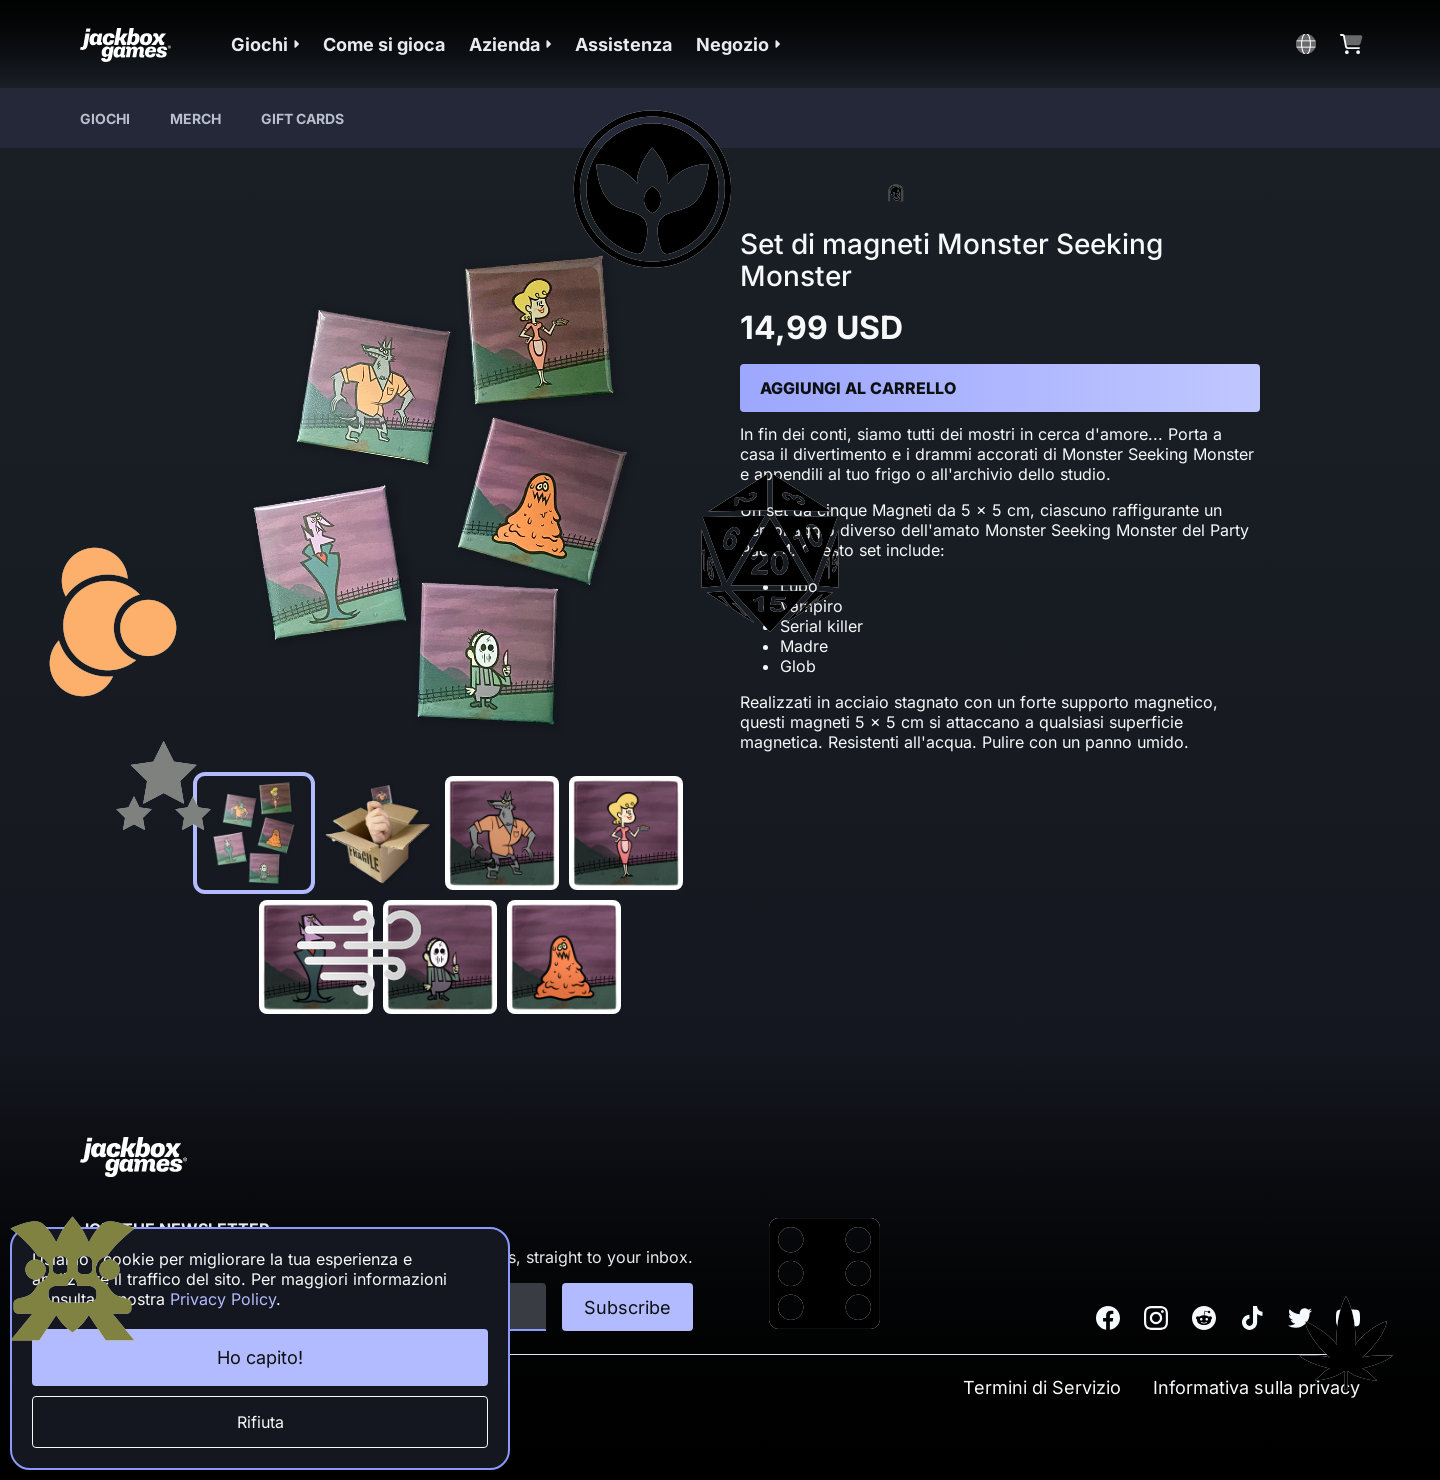  What do you see at coordinates (652, 188) in the screenshot?
I see `indicates plant growth or gardening feature` at bounding box center [652, 188].